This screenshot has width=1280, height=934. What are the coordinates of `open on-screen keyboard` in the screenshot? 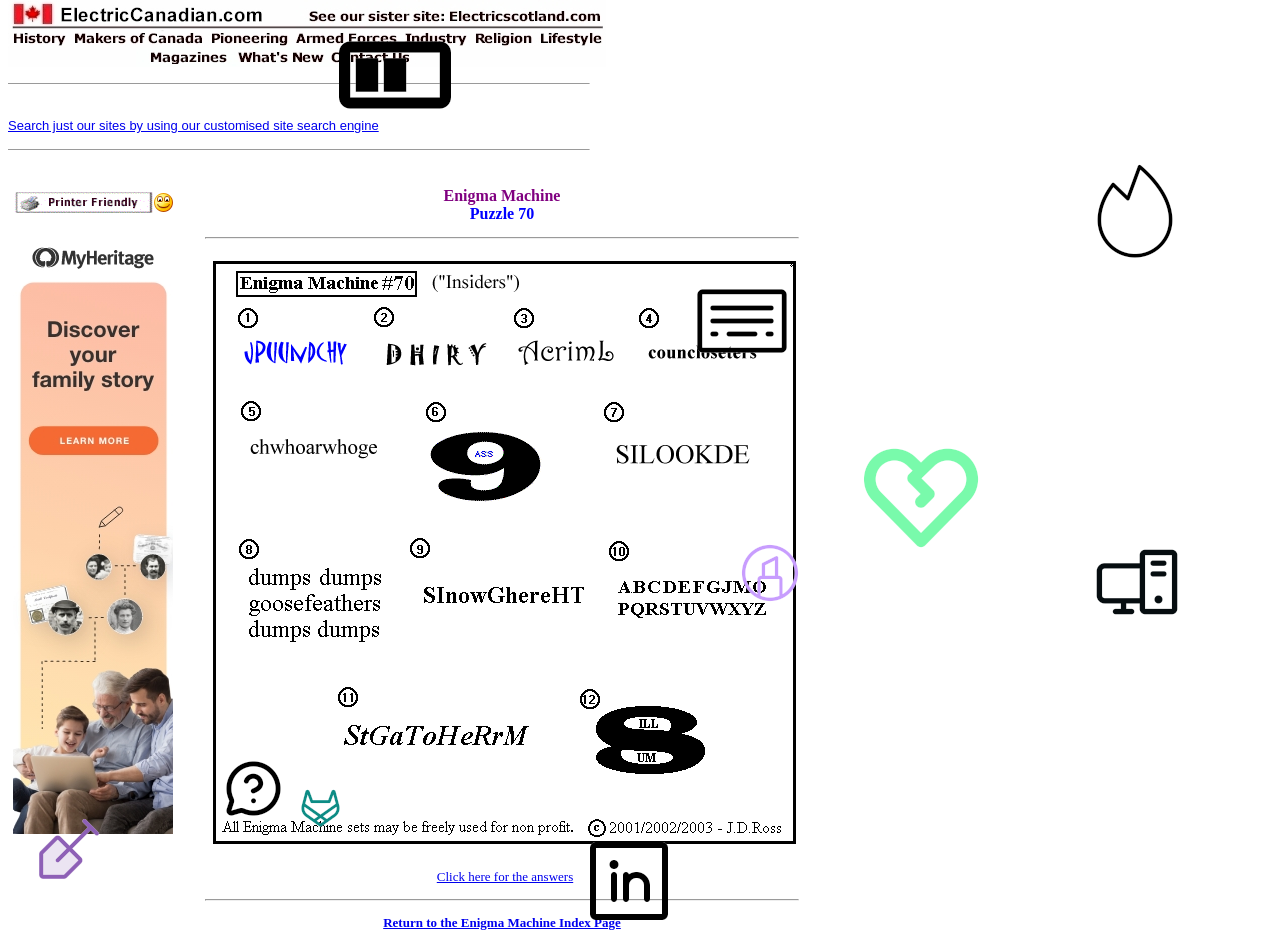 It's located at (742, 321).